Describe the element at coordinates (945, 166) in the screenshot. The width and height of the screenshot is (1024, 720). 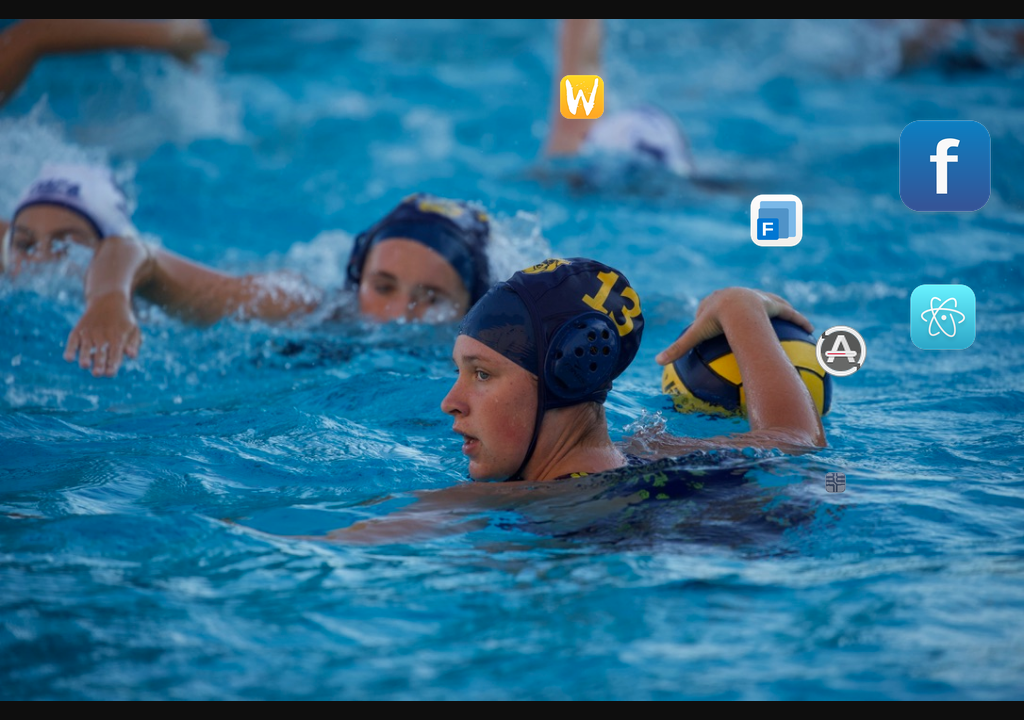
I see `open facebook in browser` at that location.